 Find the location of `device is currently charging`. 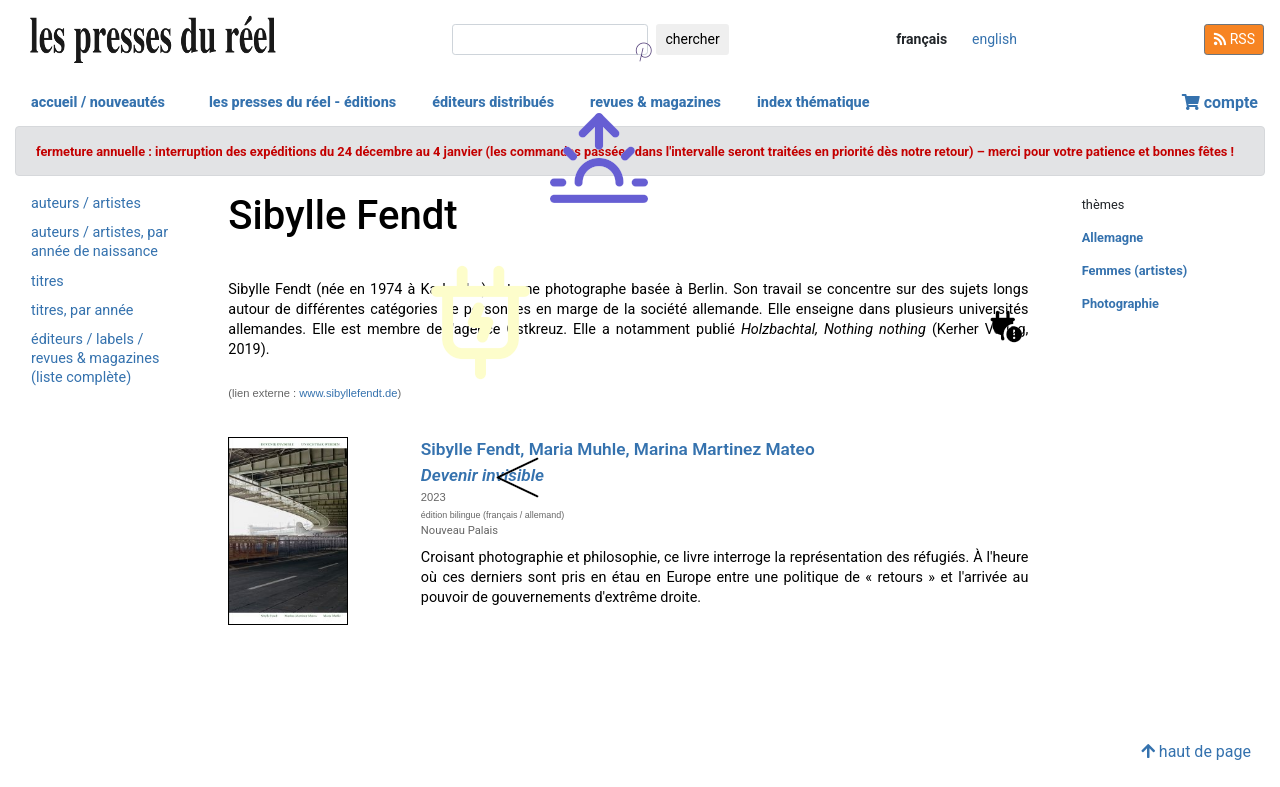

device is currently charging is located at coordinates (480, 322).